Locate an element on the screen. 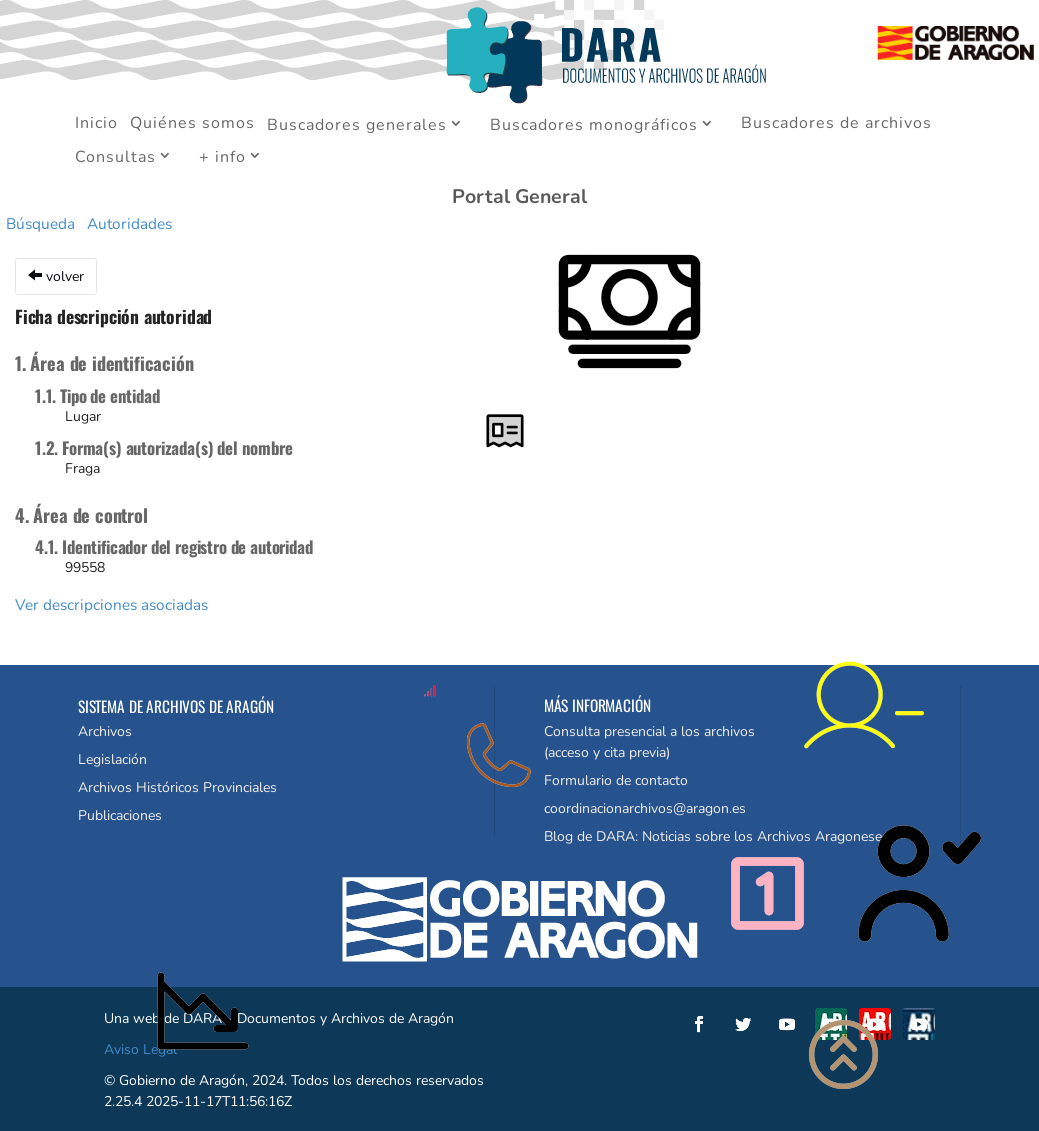  scroll to top of page is located at coordinates (843, 1054).